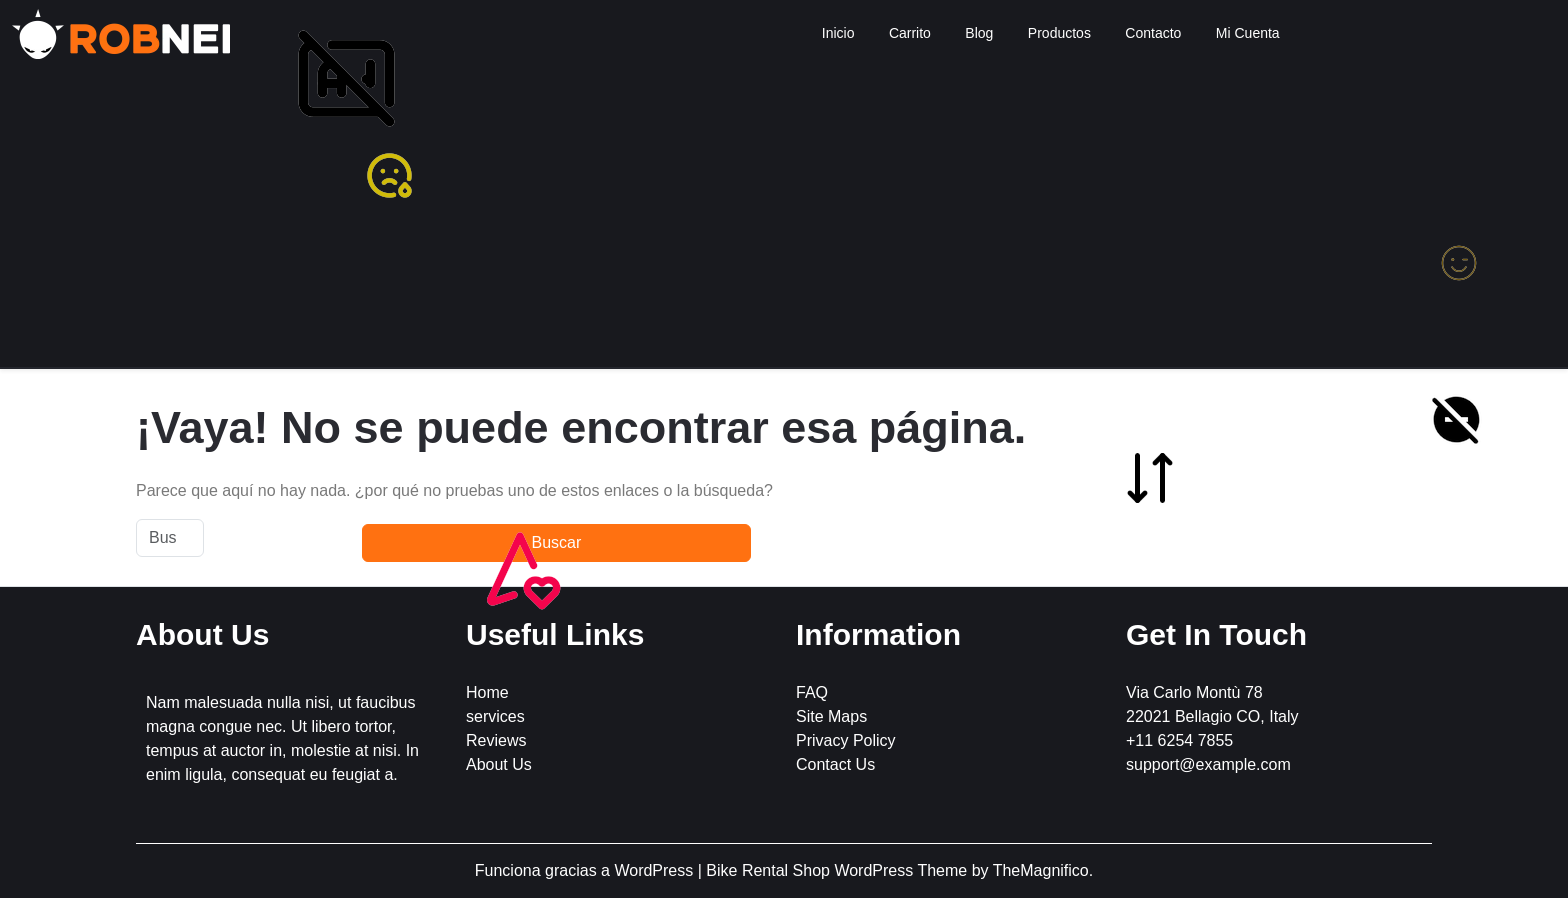 Image resolution: width=1568 pixels, height=898 pixels. I want to click on sort items in ascending or descending order, so click(1150, 478).